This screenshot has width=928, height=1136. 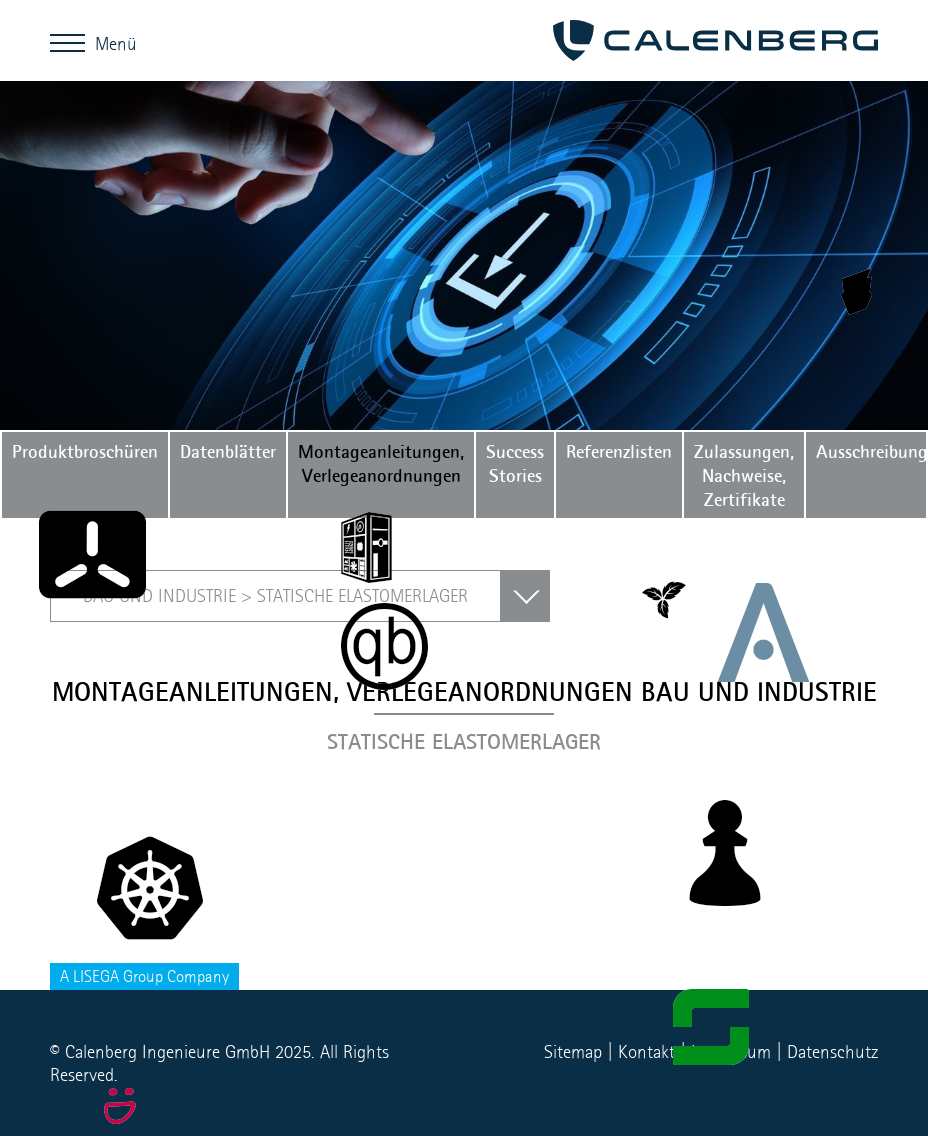 What do you see at coordinates (664, 600) in the screenshot?
I see `open trilium notes application` at bounding box center [664, 600].